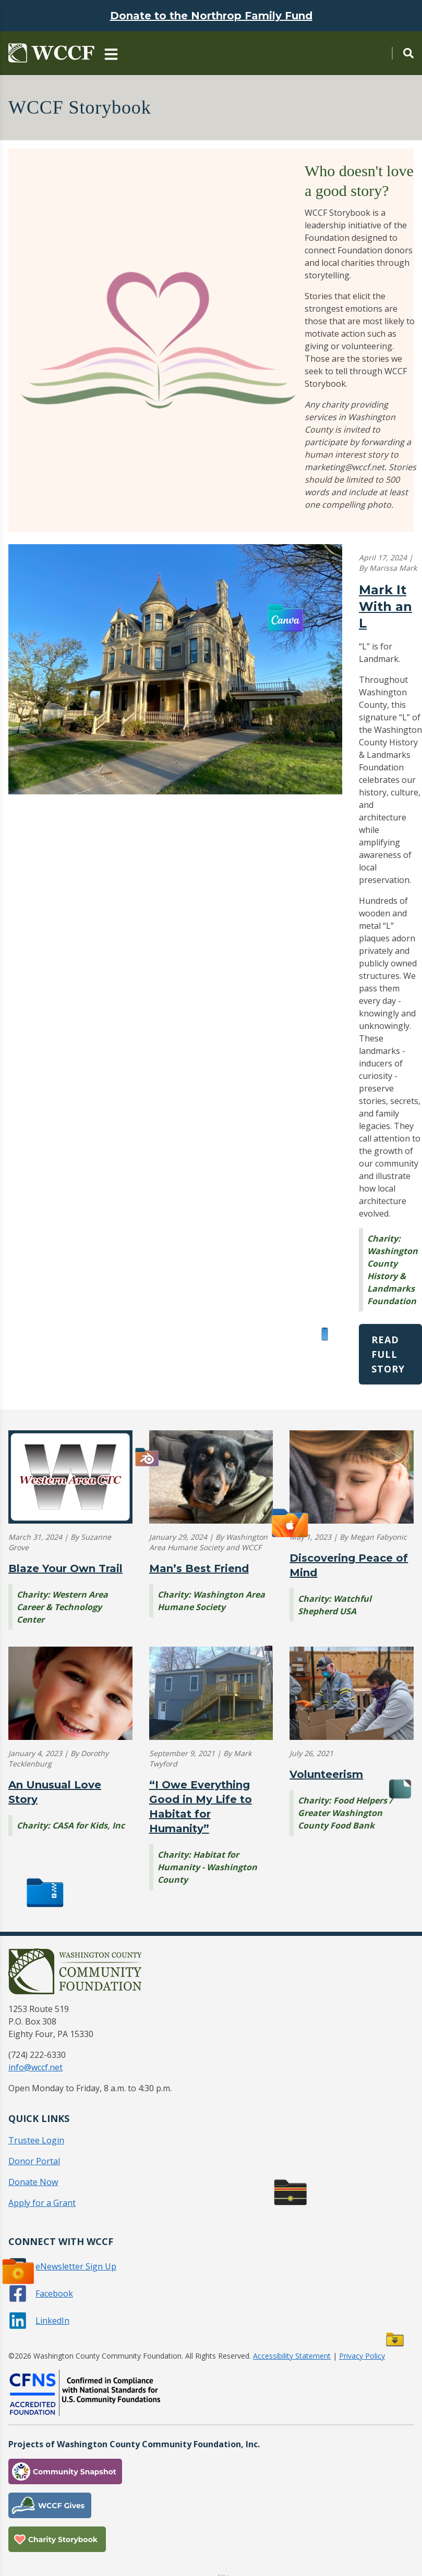  Describe the element at coordinates (395, 2340) in the screenshot. I see `open your getgo download manager folder` at that location.